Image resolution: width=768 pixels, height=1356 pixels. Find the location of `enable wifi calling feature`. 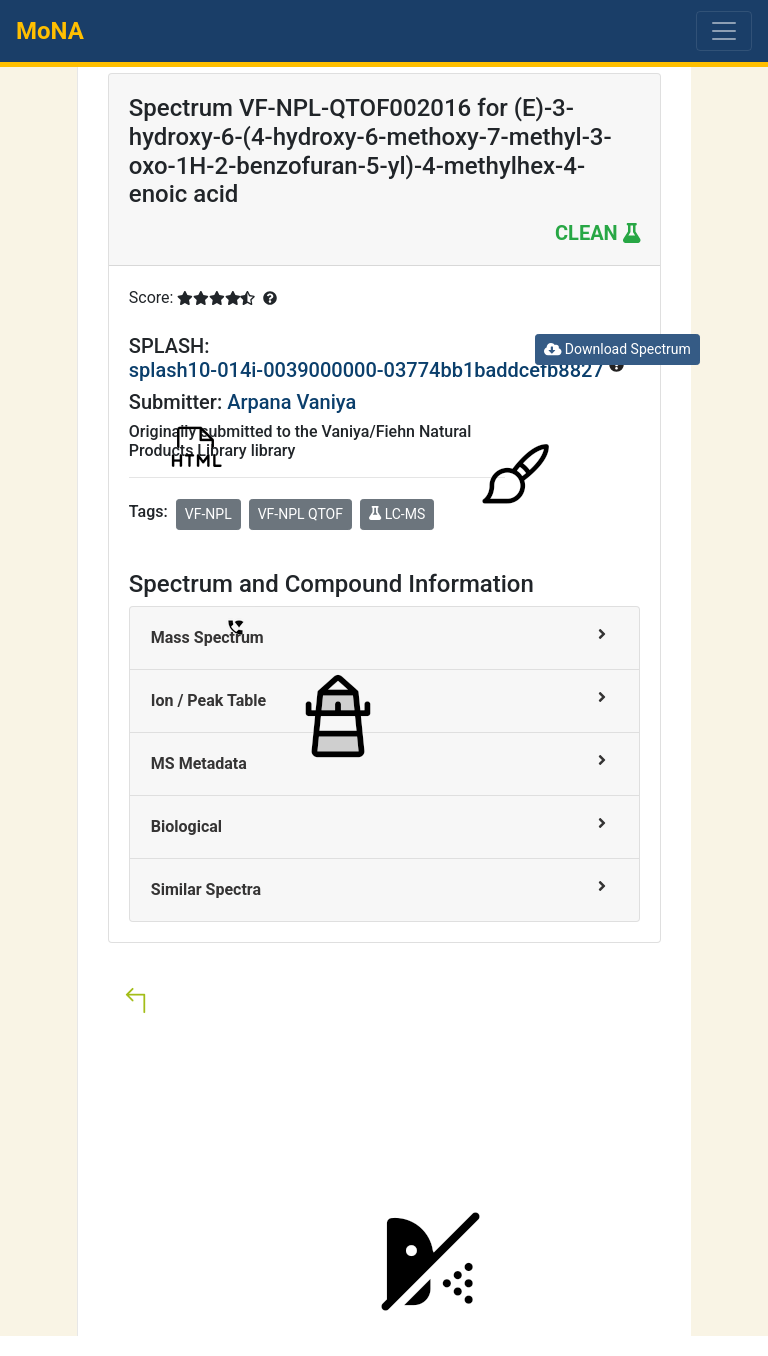

enable wifi calling feature is located at coordinates (235, 627).